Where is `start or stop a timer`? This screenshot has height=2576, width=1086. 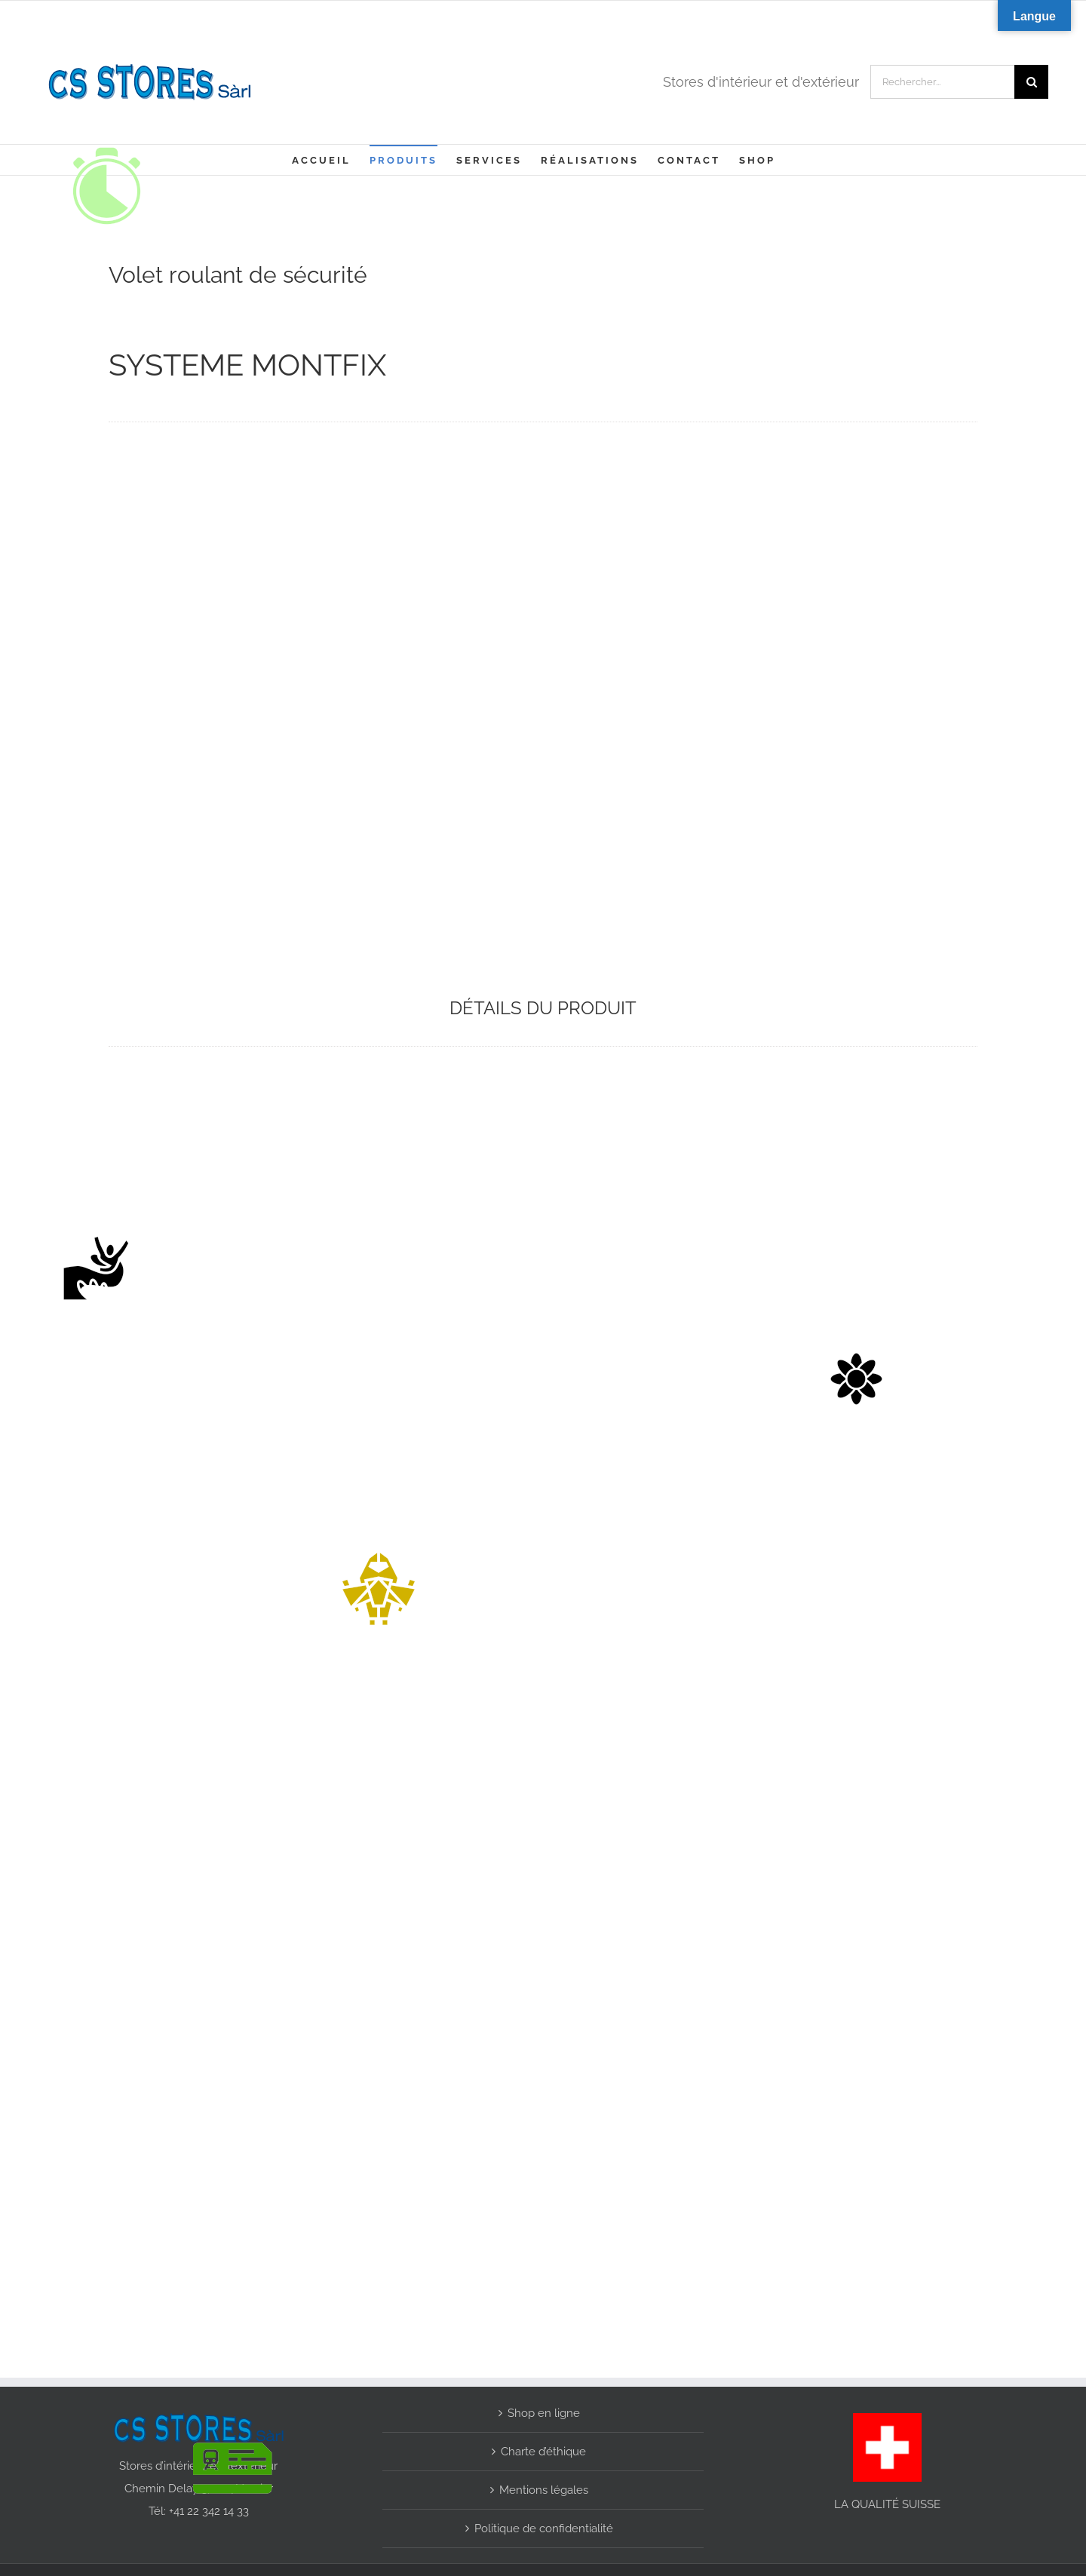
start or stop a timer is located at coordinates (106, 186).